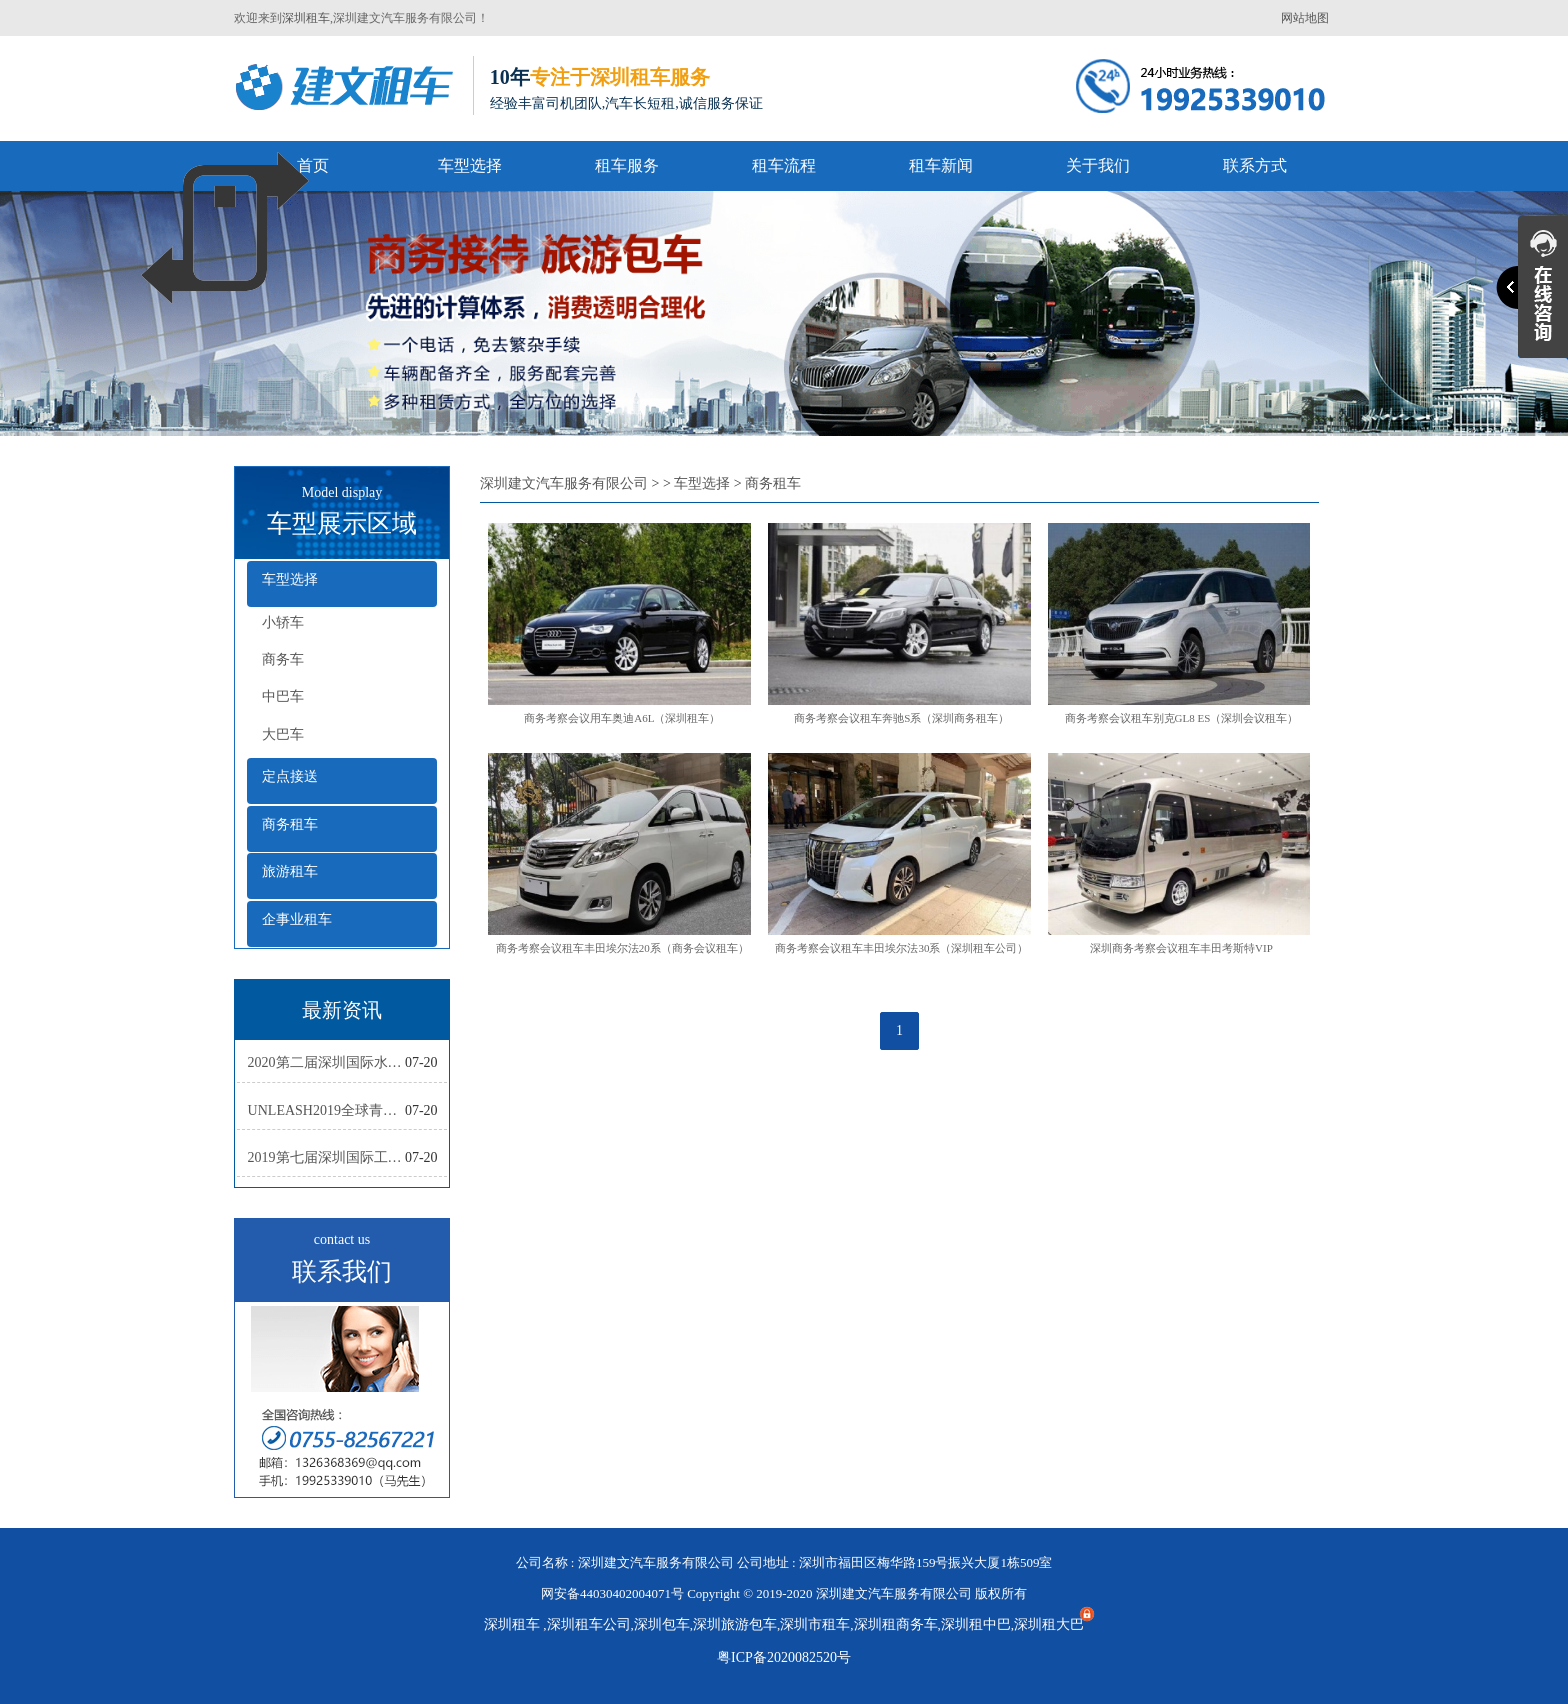 The height and width of the screenshot is (1704, 1568). I want to click on configure network proxy settings, so click(225, 228).